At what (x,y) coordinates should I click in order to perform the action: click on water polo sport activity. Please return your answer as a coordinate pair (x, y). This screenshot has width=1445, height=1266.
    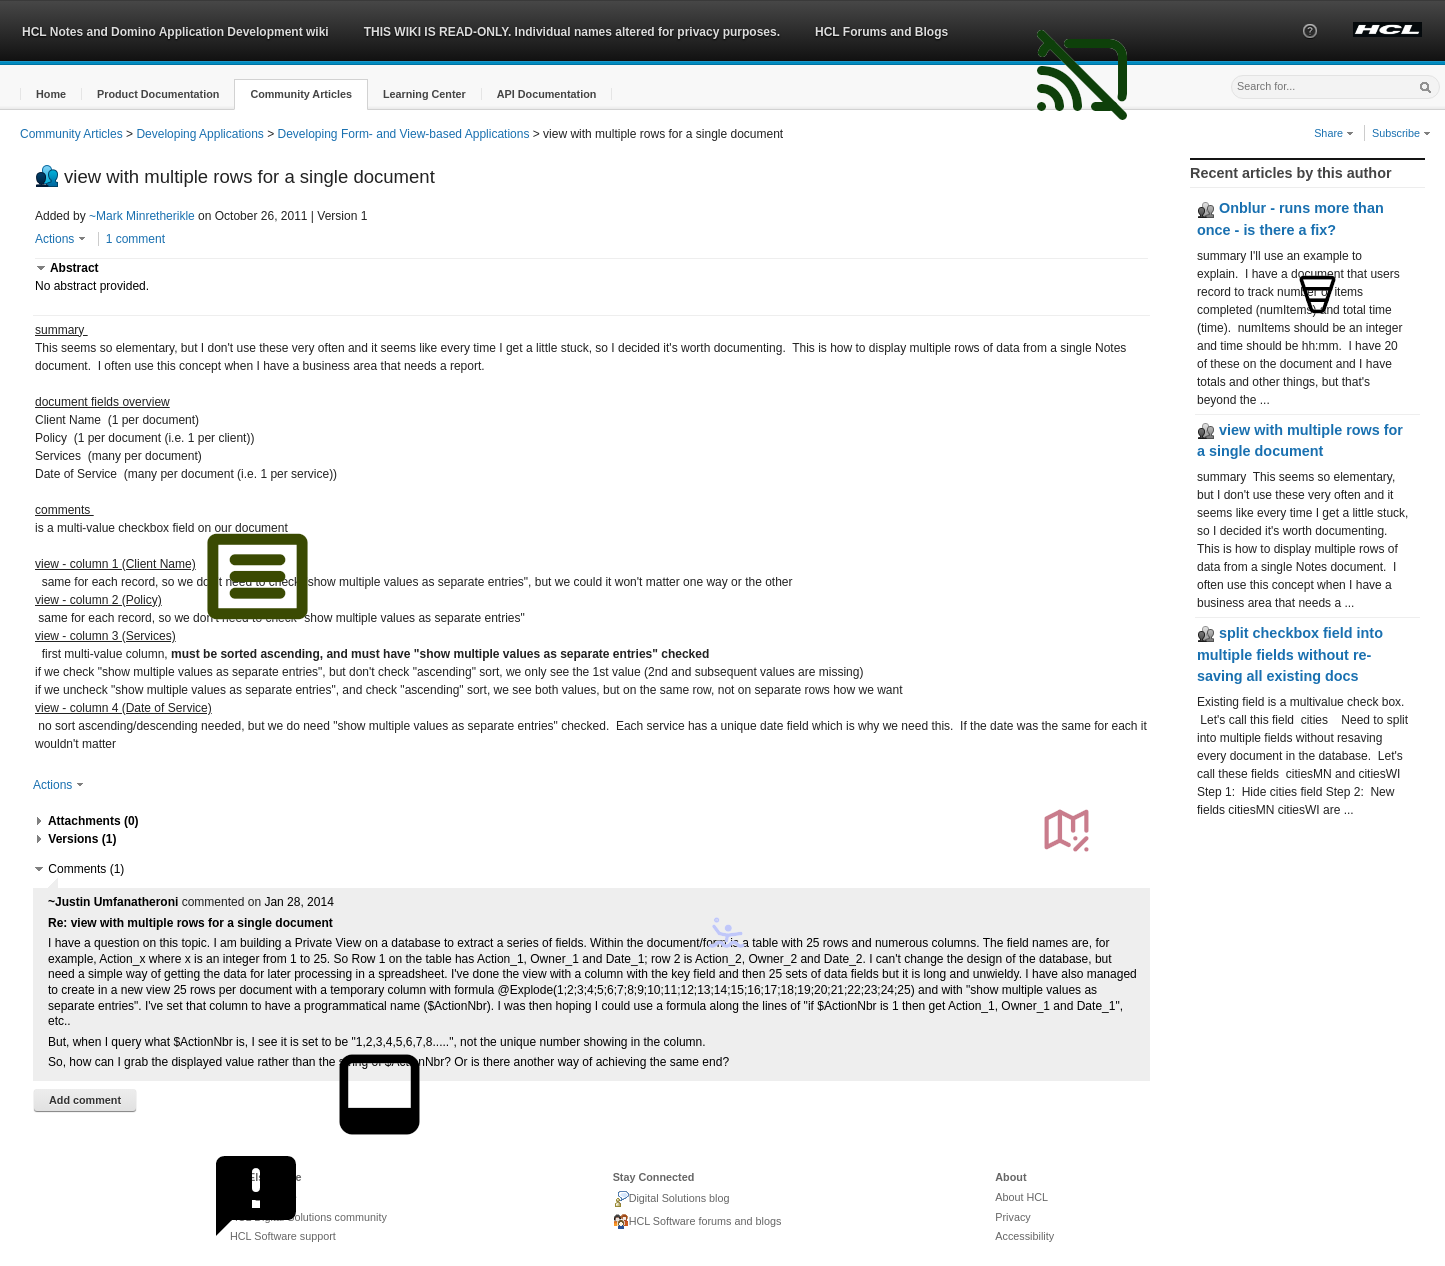
    Looking at the image, I should click on (726, 933).